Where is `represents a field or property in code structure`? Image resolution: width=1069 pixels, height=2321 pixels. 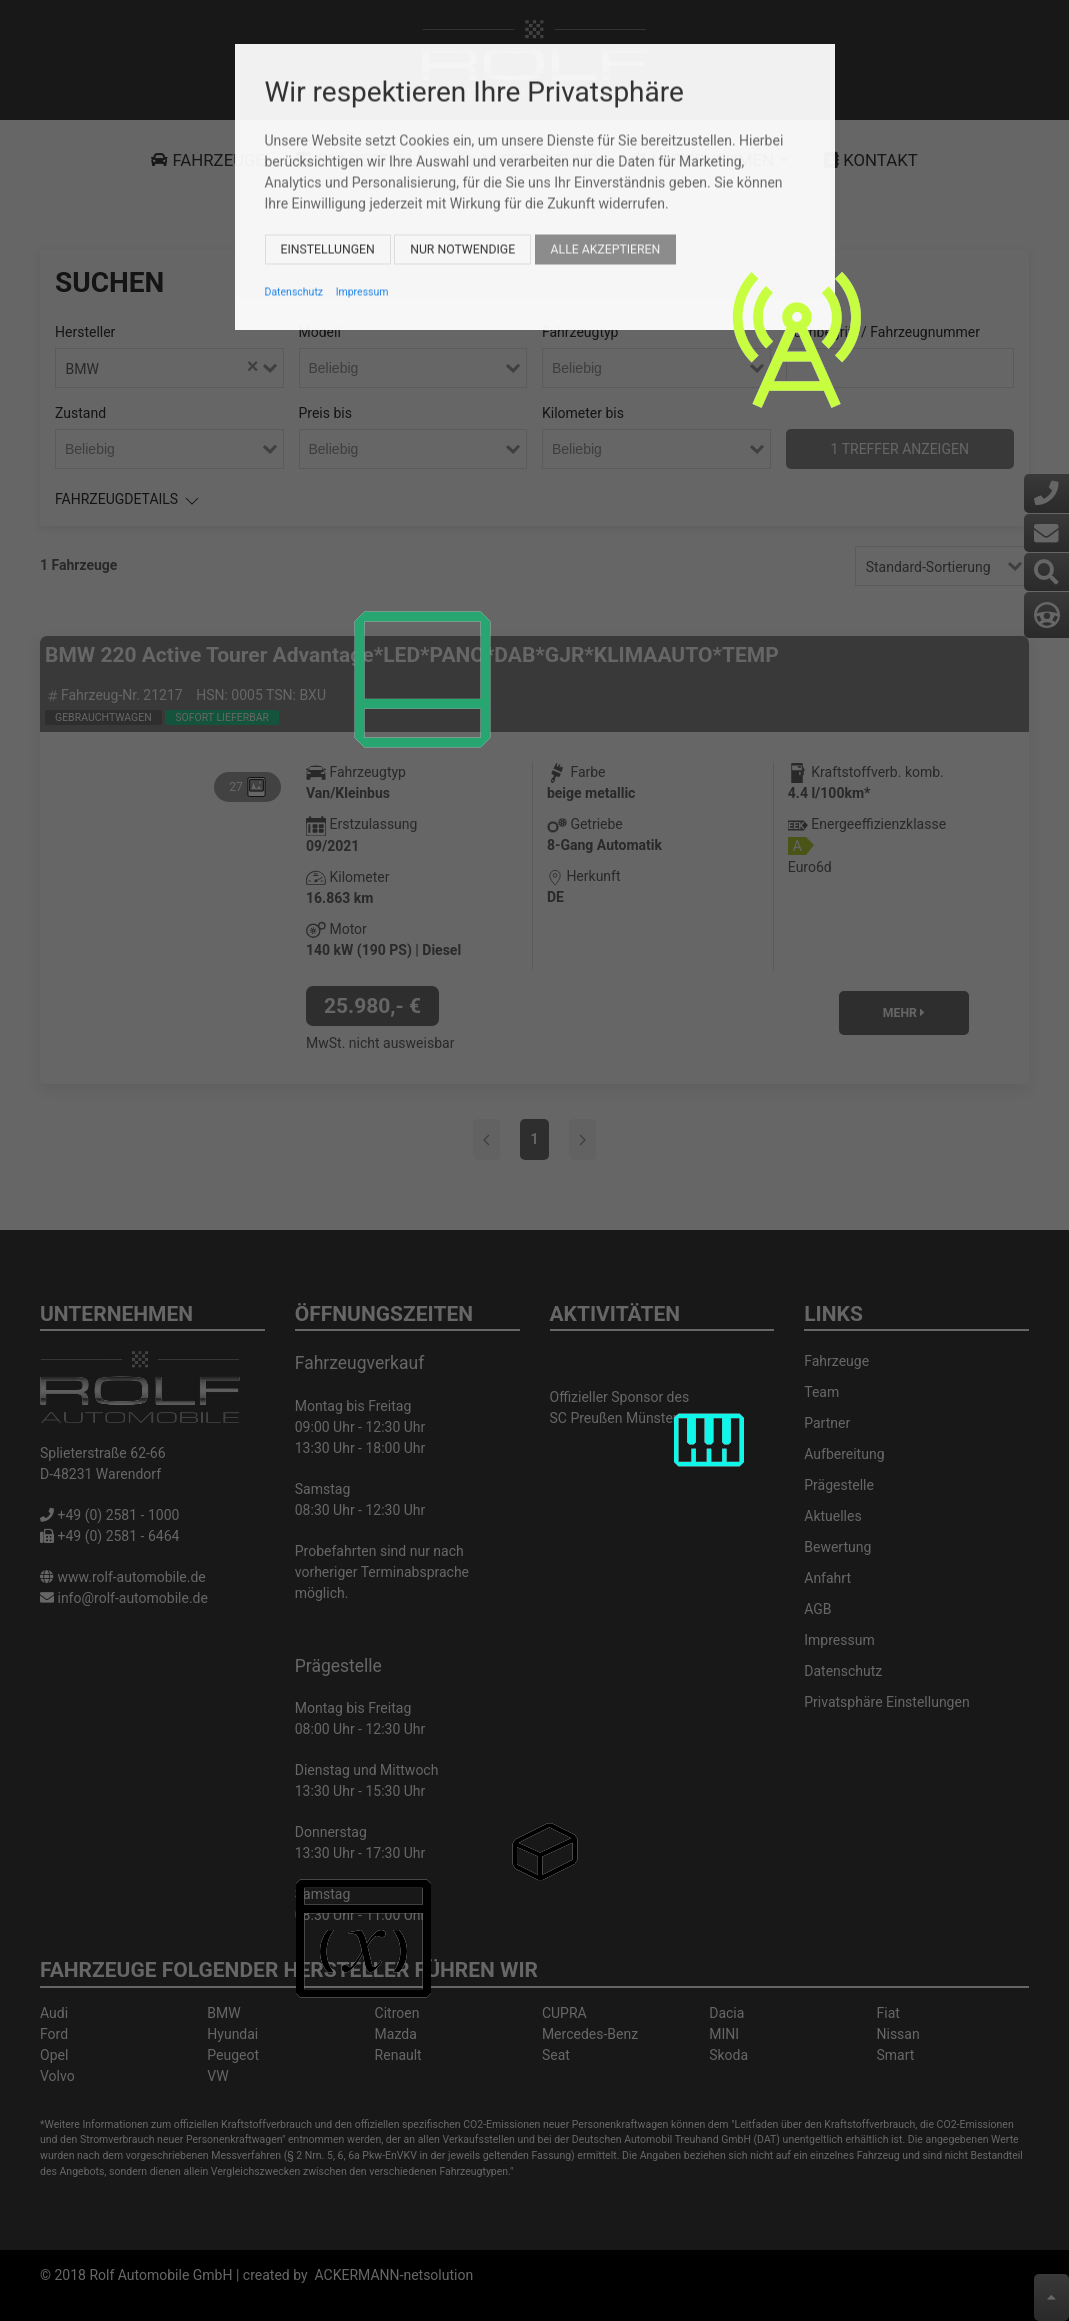
represents a field or property in code structure is located at coordinates (545, 1851).